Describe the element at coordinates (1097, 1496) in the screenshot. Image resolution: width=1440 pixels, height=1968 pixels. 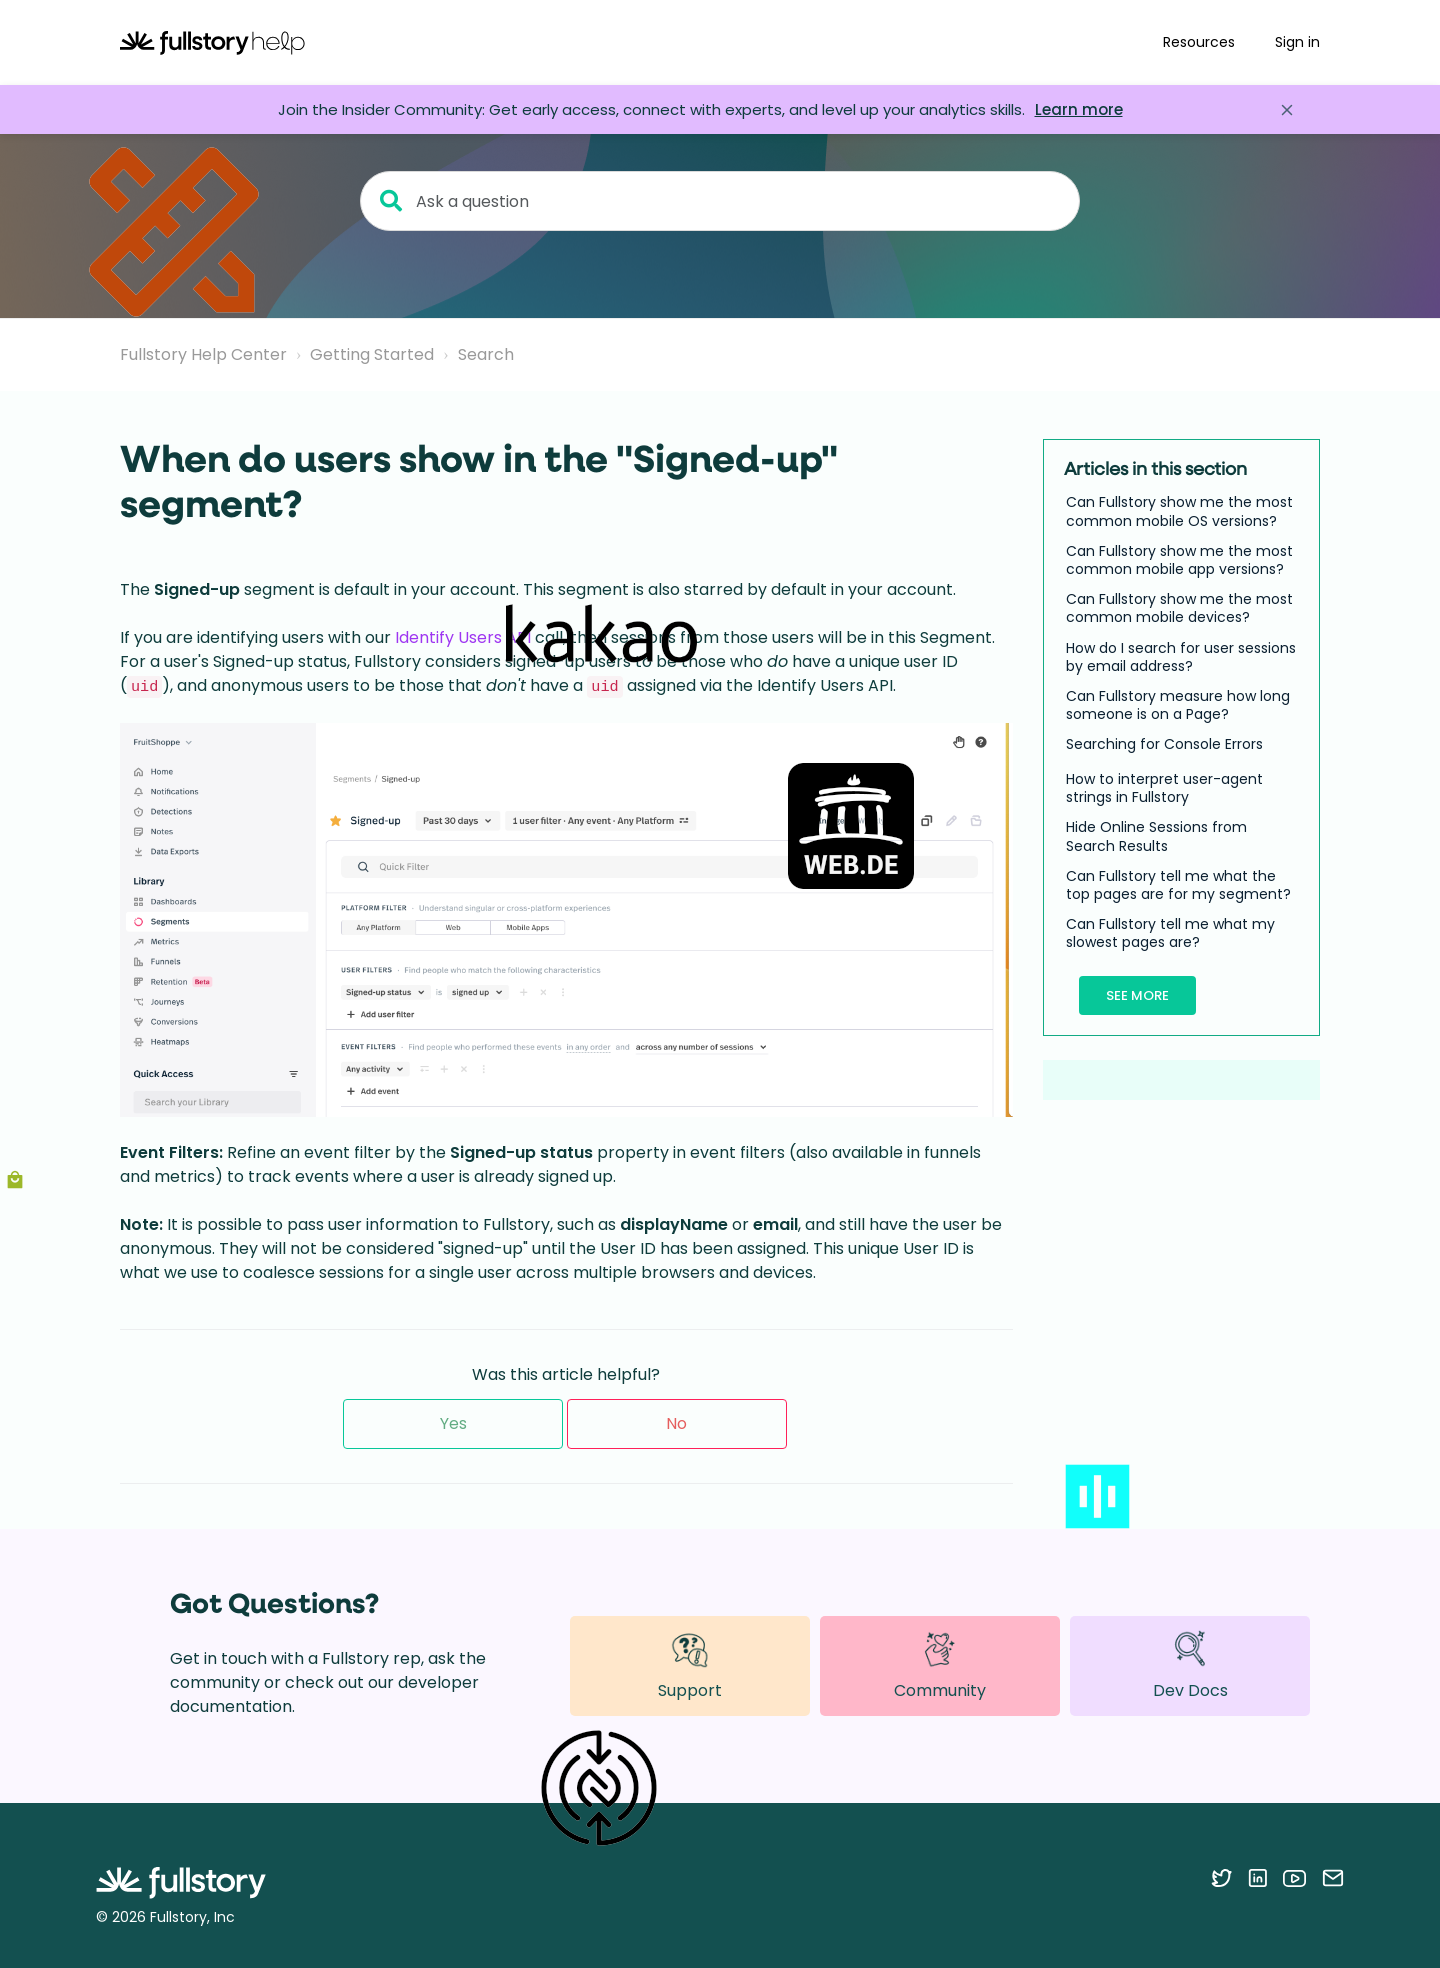
I see `activate voice recognition or speech input` at that location.